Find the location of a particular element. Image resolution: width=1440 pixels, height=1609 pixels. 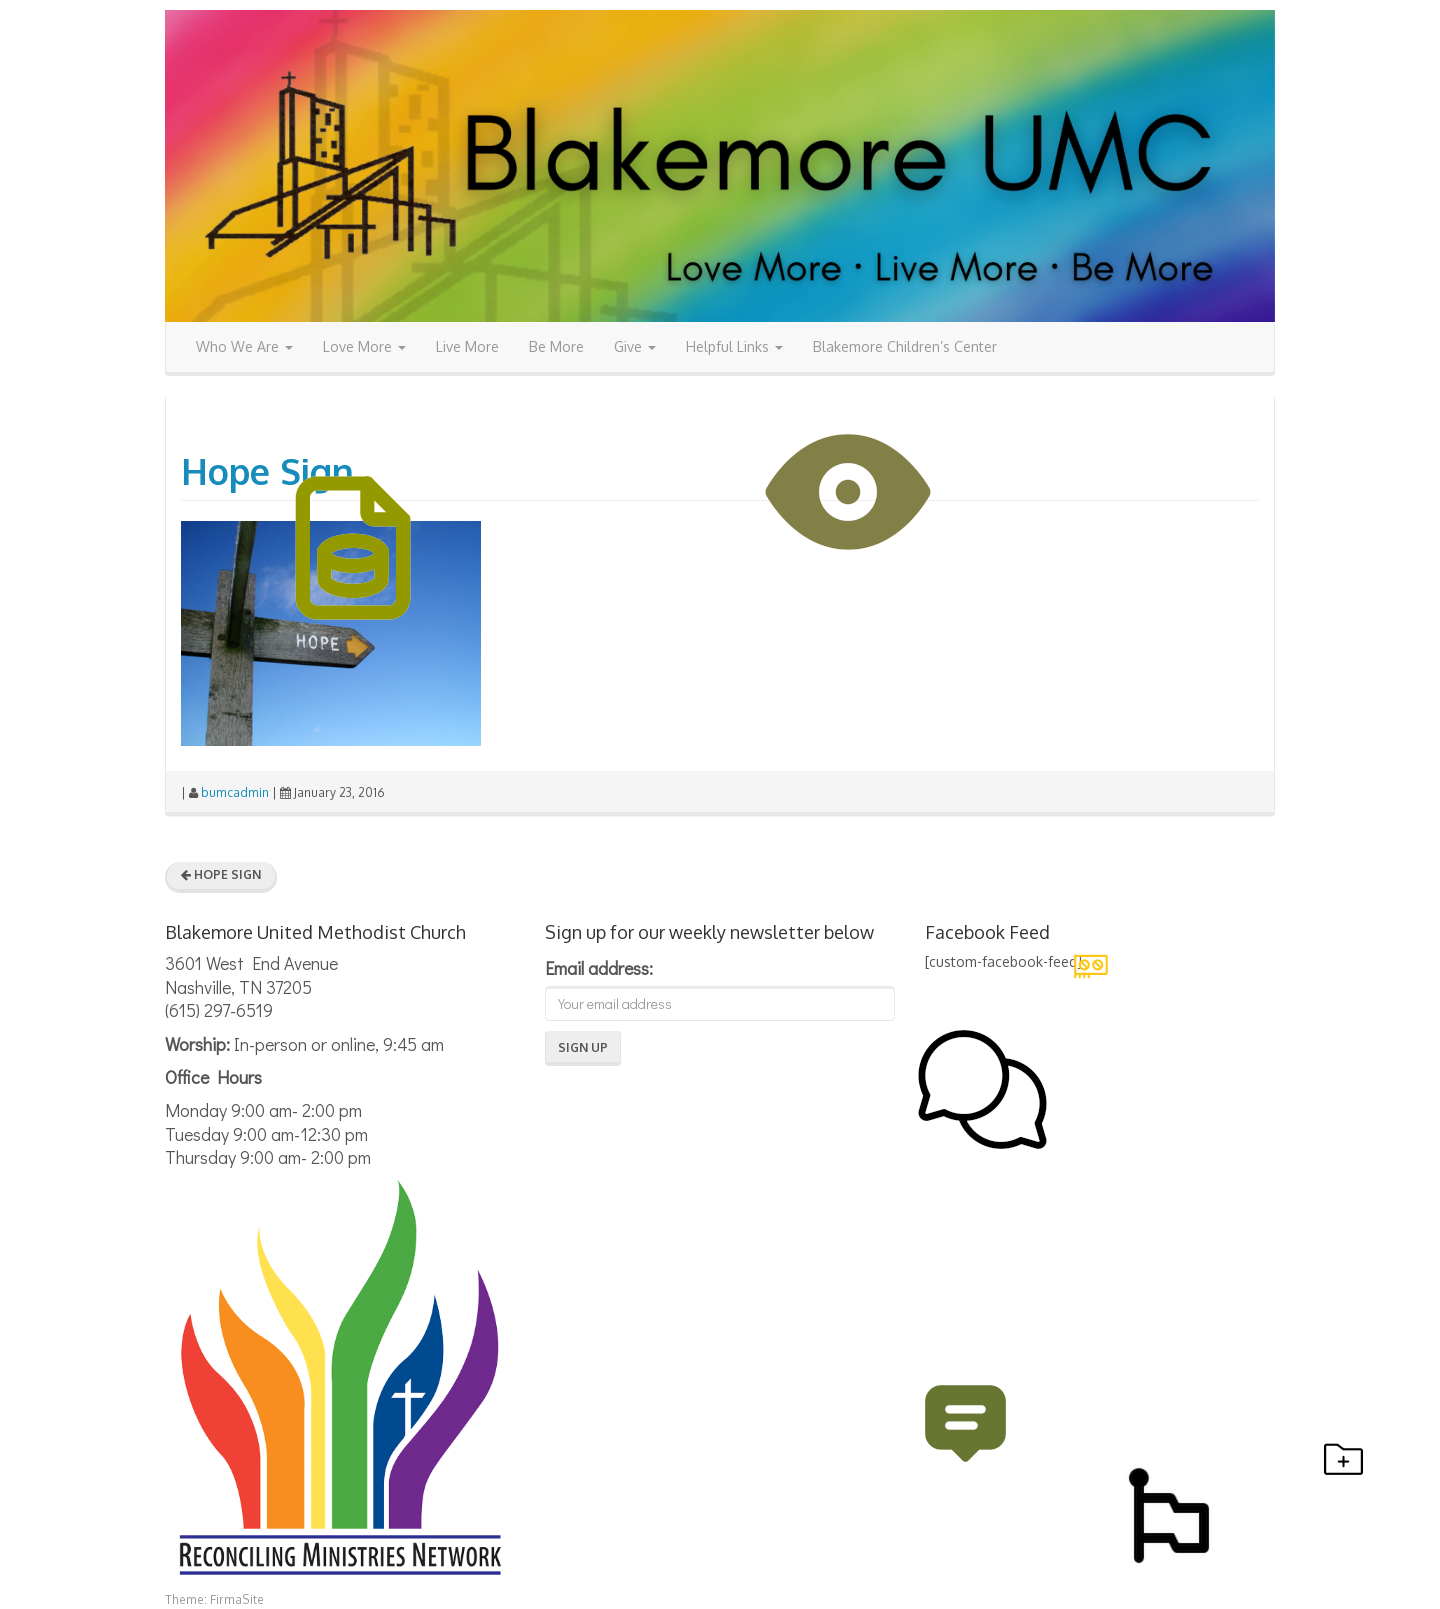

view or preview content is located at coordinates (848, 492).